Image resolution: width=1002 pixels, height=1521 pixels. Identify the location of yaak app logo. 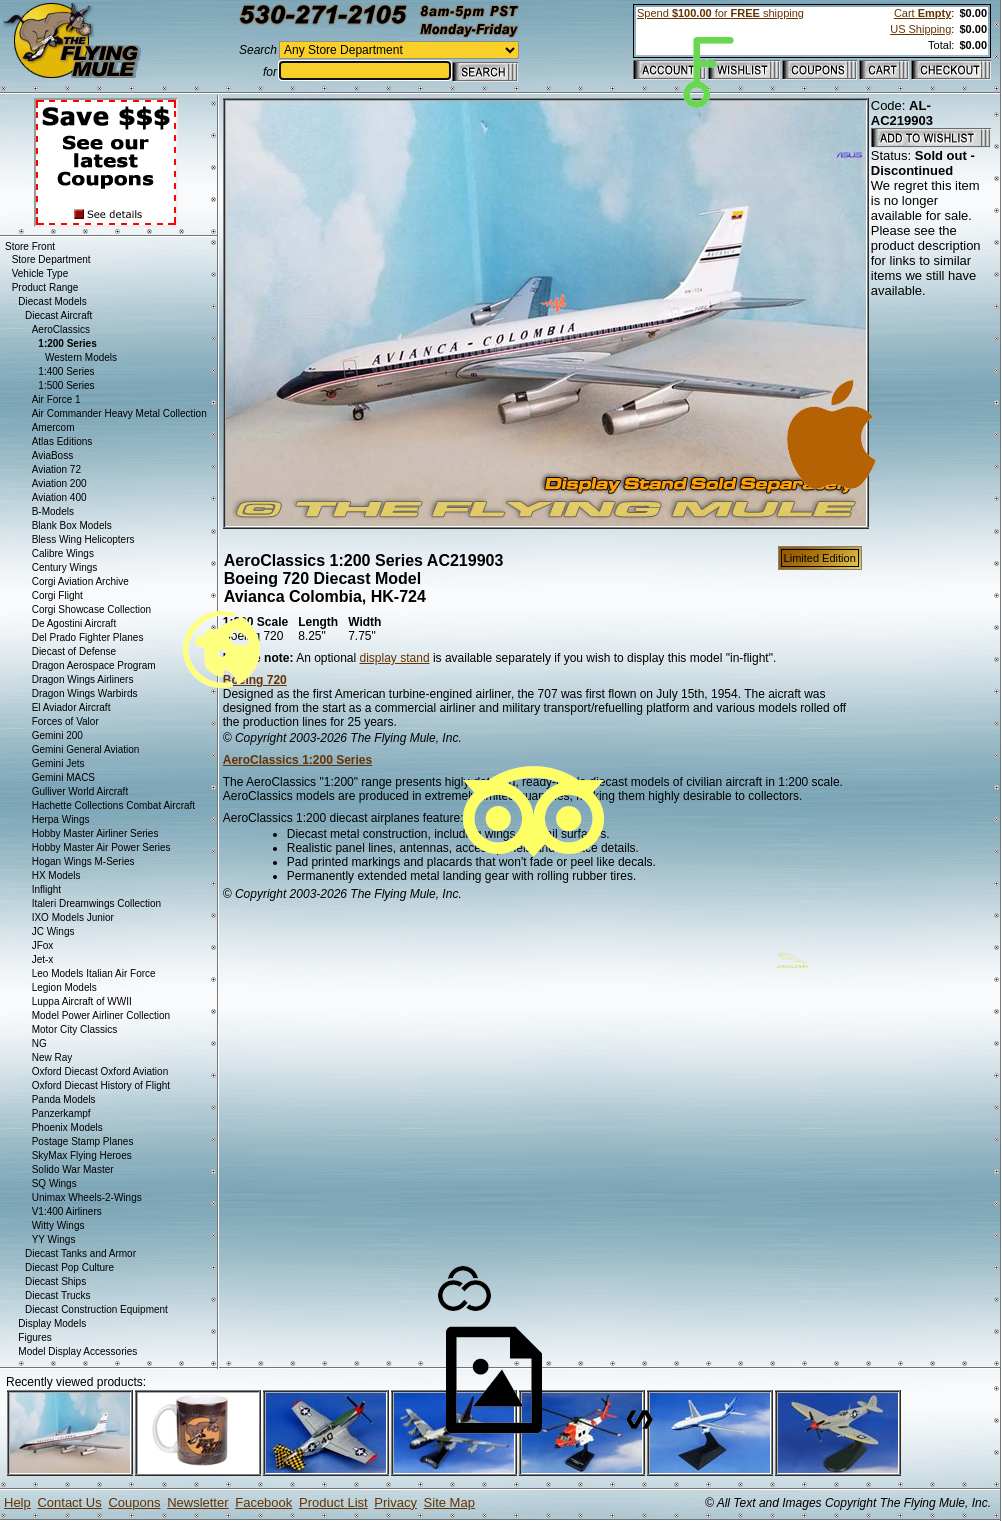
(221, 649).